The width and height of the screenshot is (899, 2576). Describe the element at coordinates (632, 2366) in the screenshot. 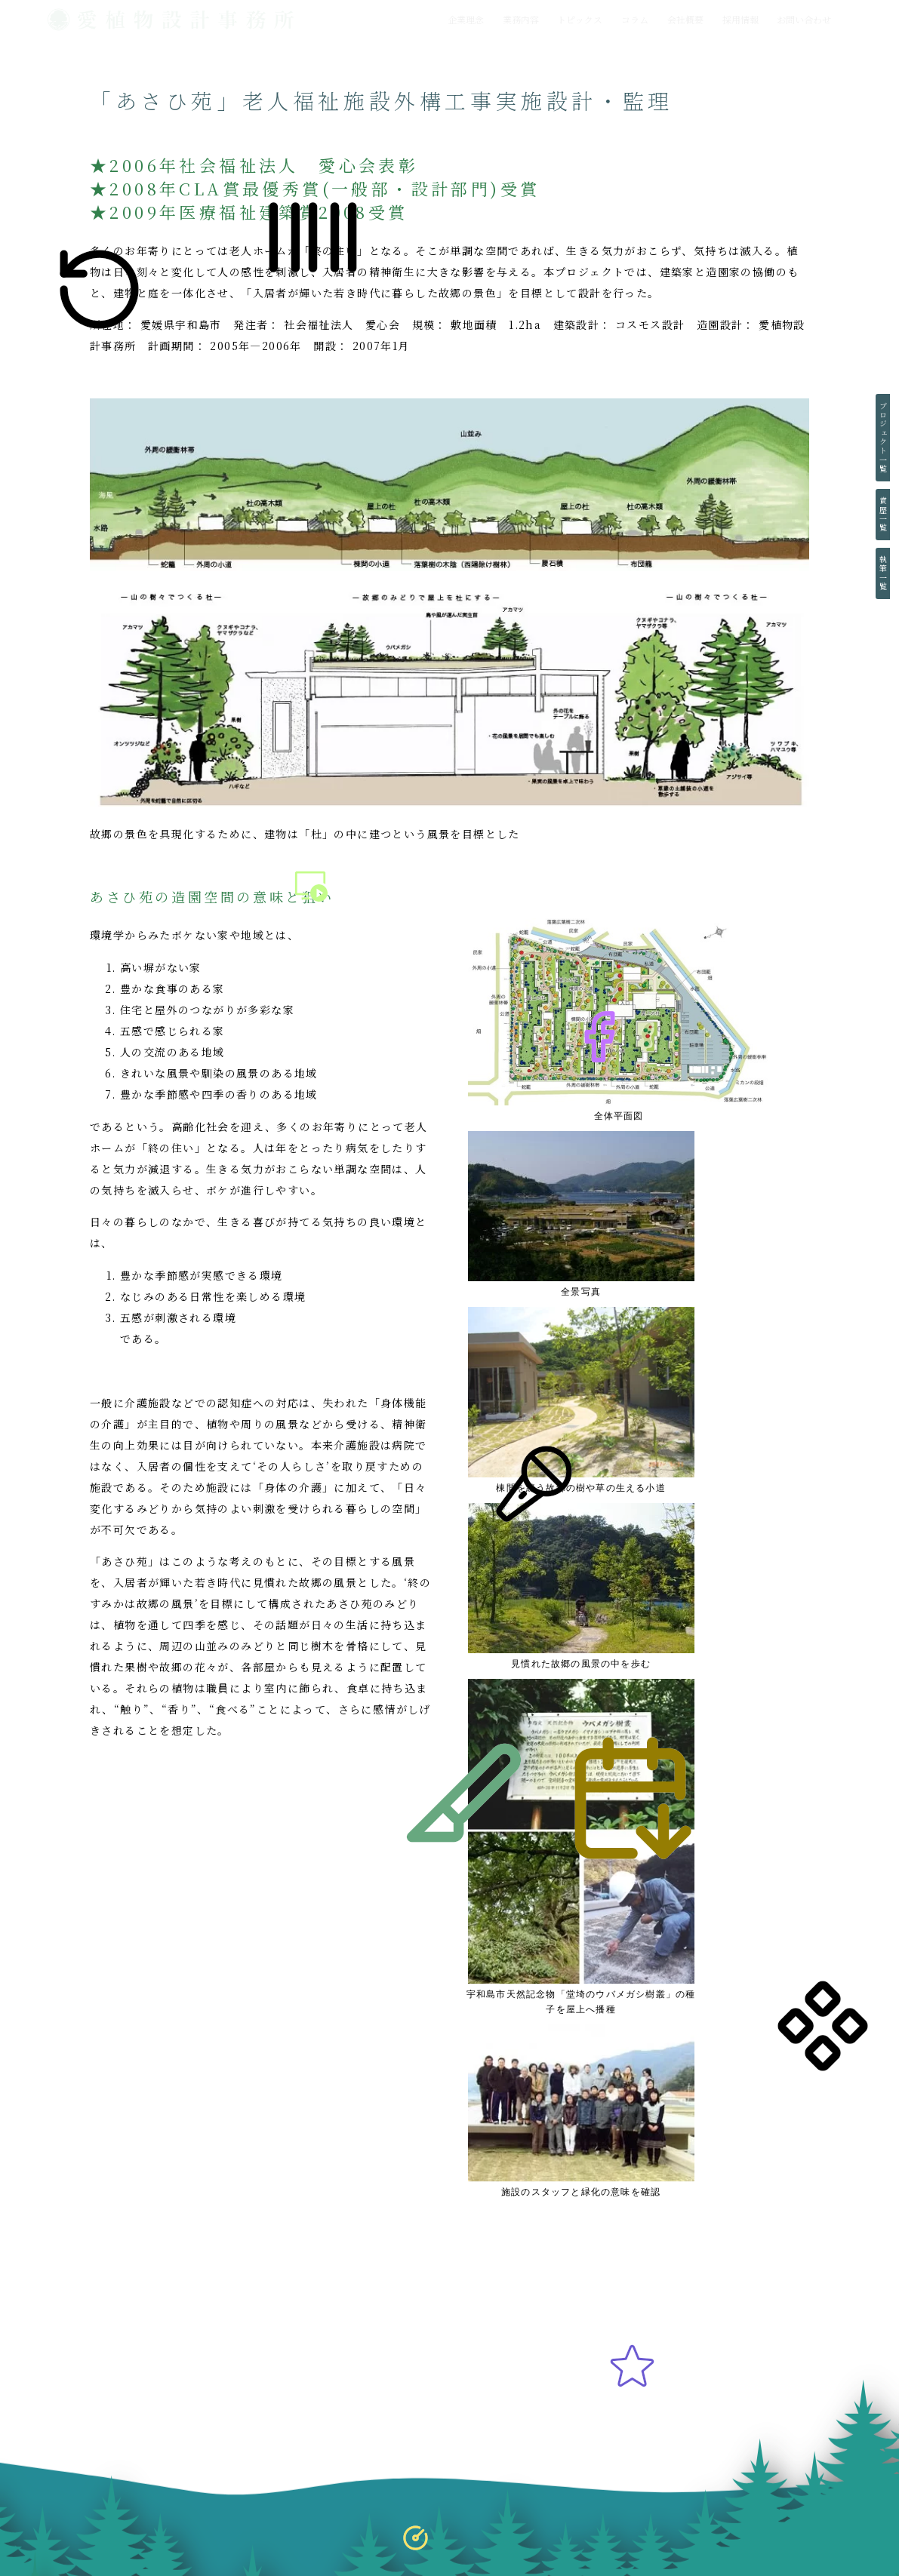

I see `add to favorites` at that location.